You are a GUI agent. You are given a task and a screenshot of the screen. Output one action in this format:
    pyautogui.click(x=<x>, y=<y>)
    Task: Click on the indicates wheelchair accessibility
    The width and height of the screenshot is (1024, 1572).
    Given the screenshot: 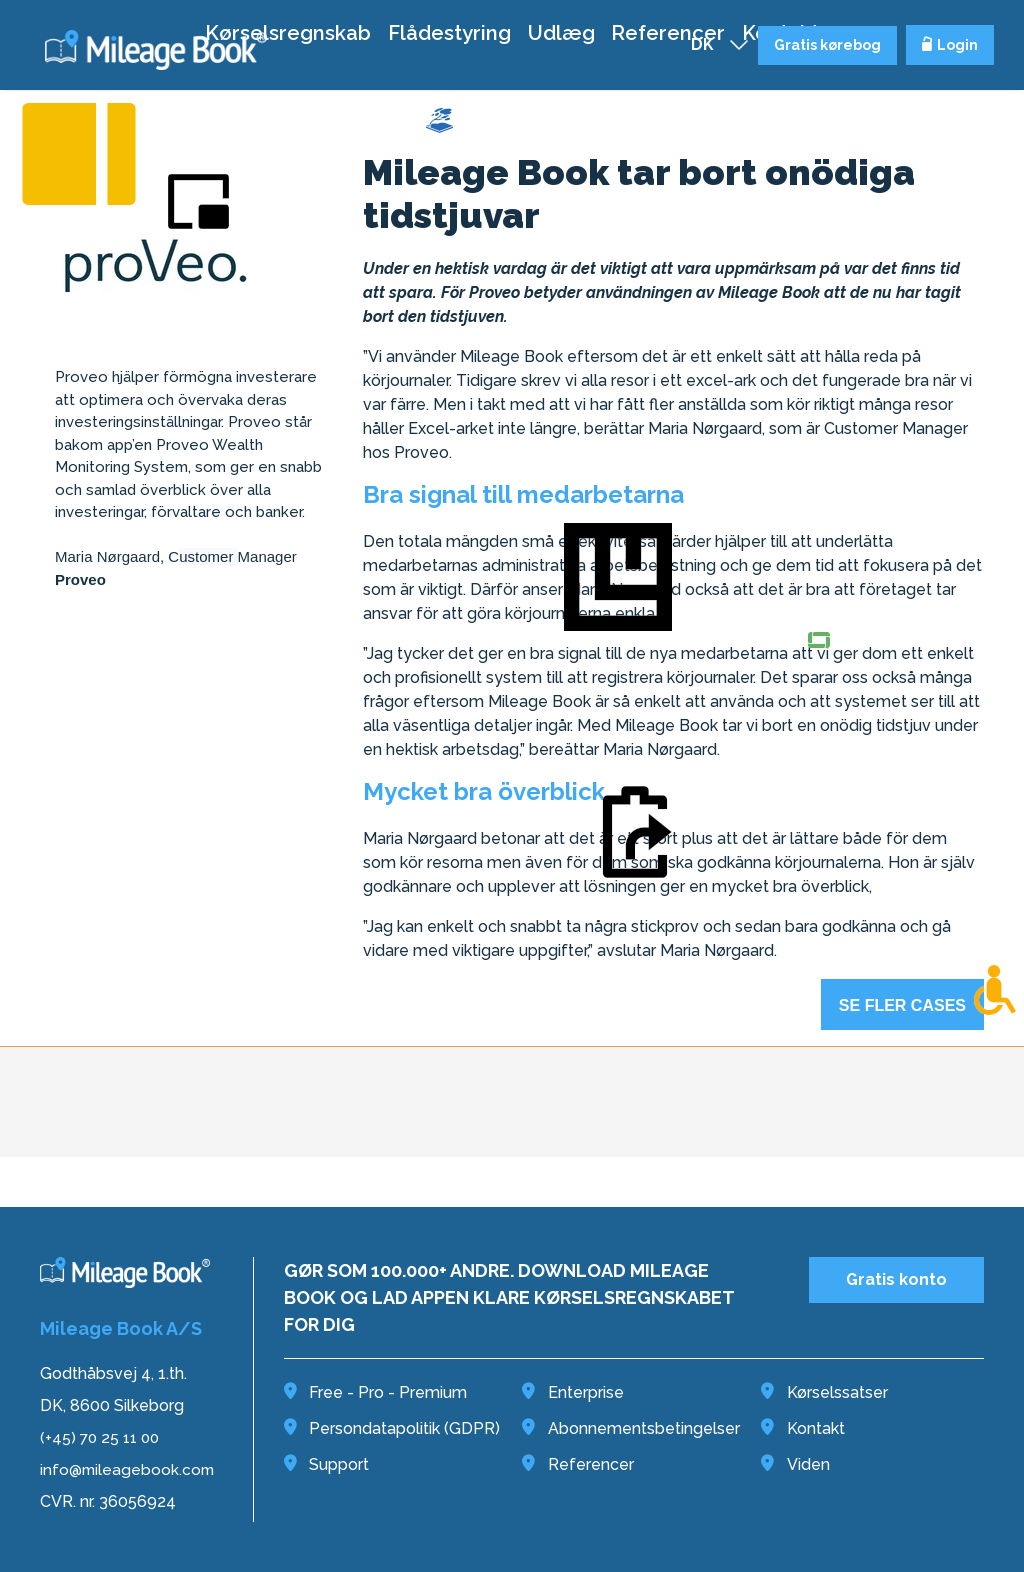 What is the action you would take?
    pyautogui.click(x=994, y=990)
    